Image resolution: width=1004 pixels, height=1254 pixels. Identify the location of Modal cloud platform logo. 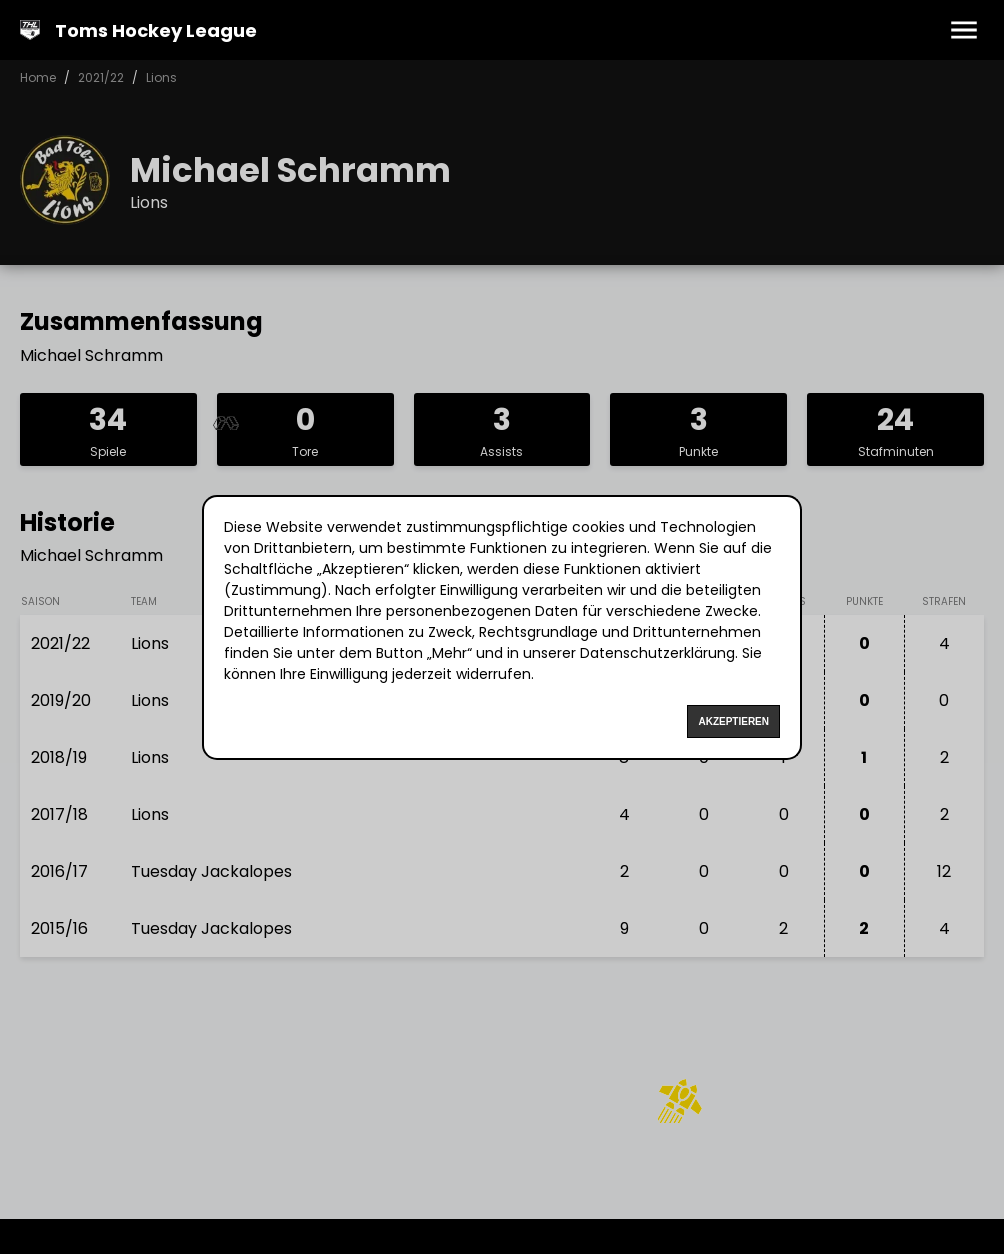
(226, 423).